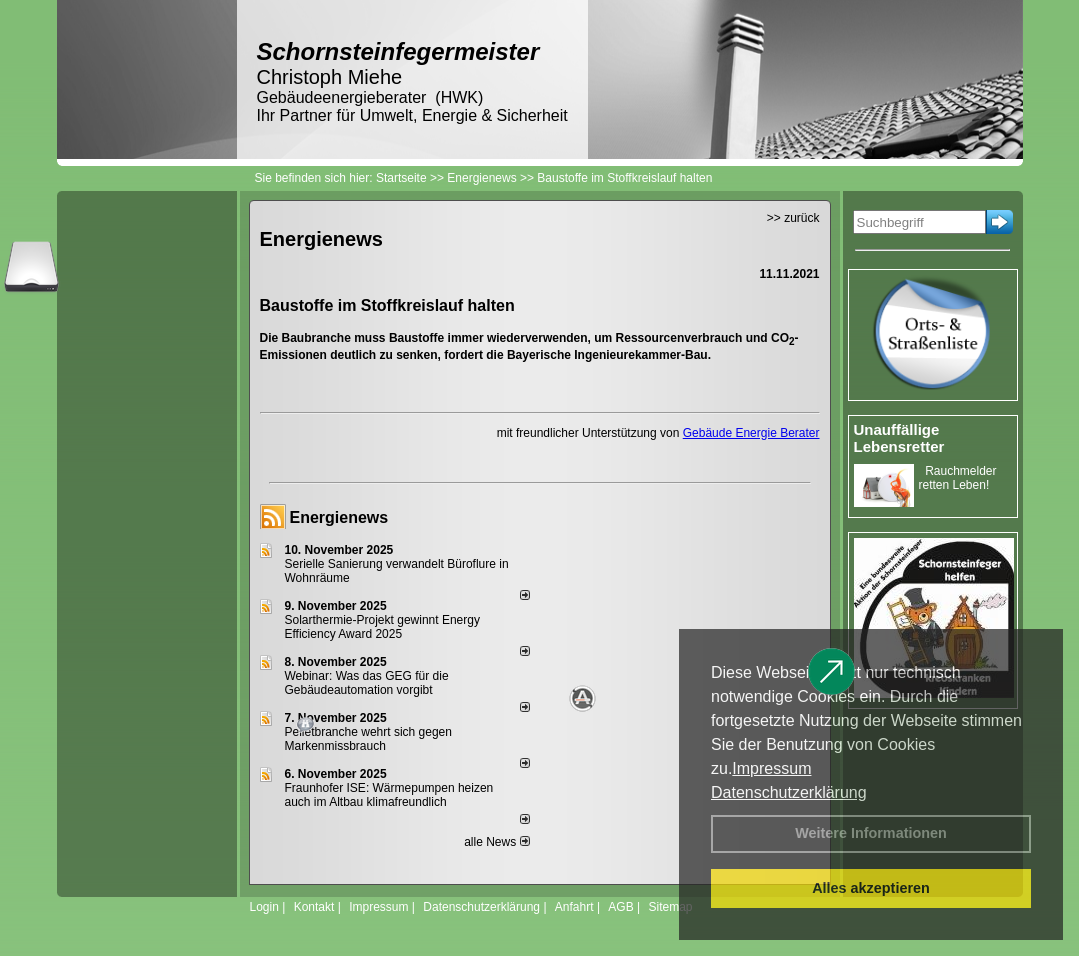 The width and height of the screenshot is (1079, 956). What do you see at coordinates (582, 698) in the screenshot?
I see `open the software update notifier app` at bounding box center [582, 698].